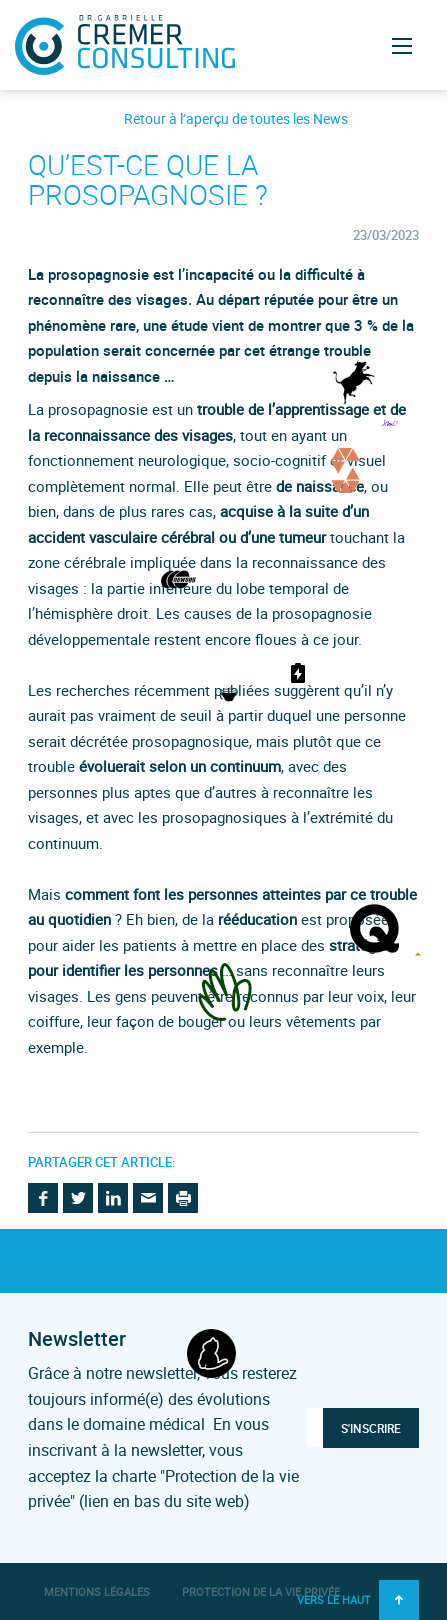 The image size is (447, 1620). I want to click on open swisscows search engine, so click(354, 382).